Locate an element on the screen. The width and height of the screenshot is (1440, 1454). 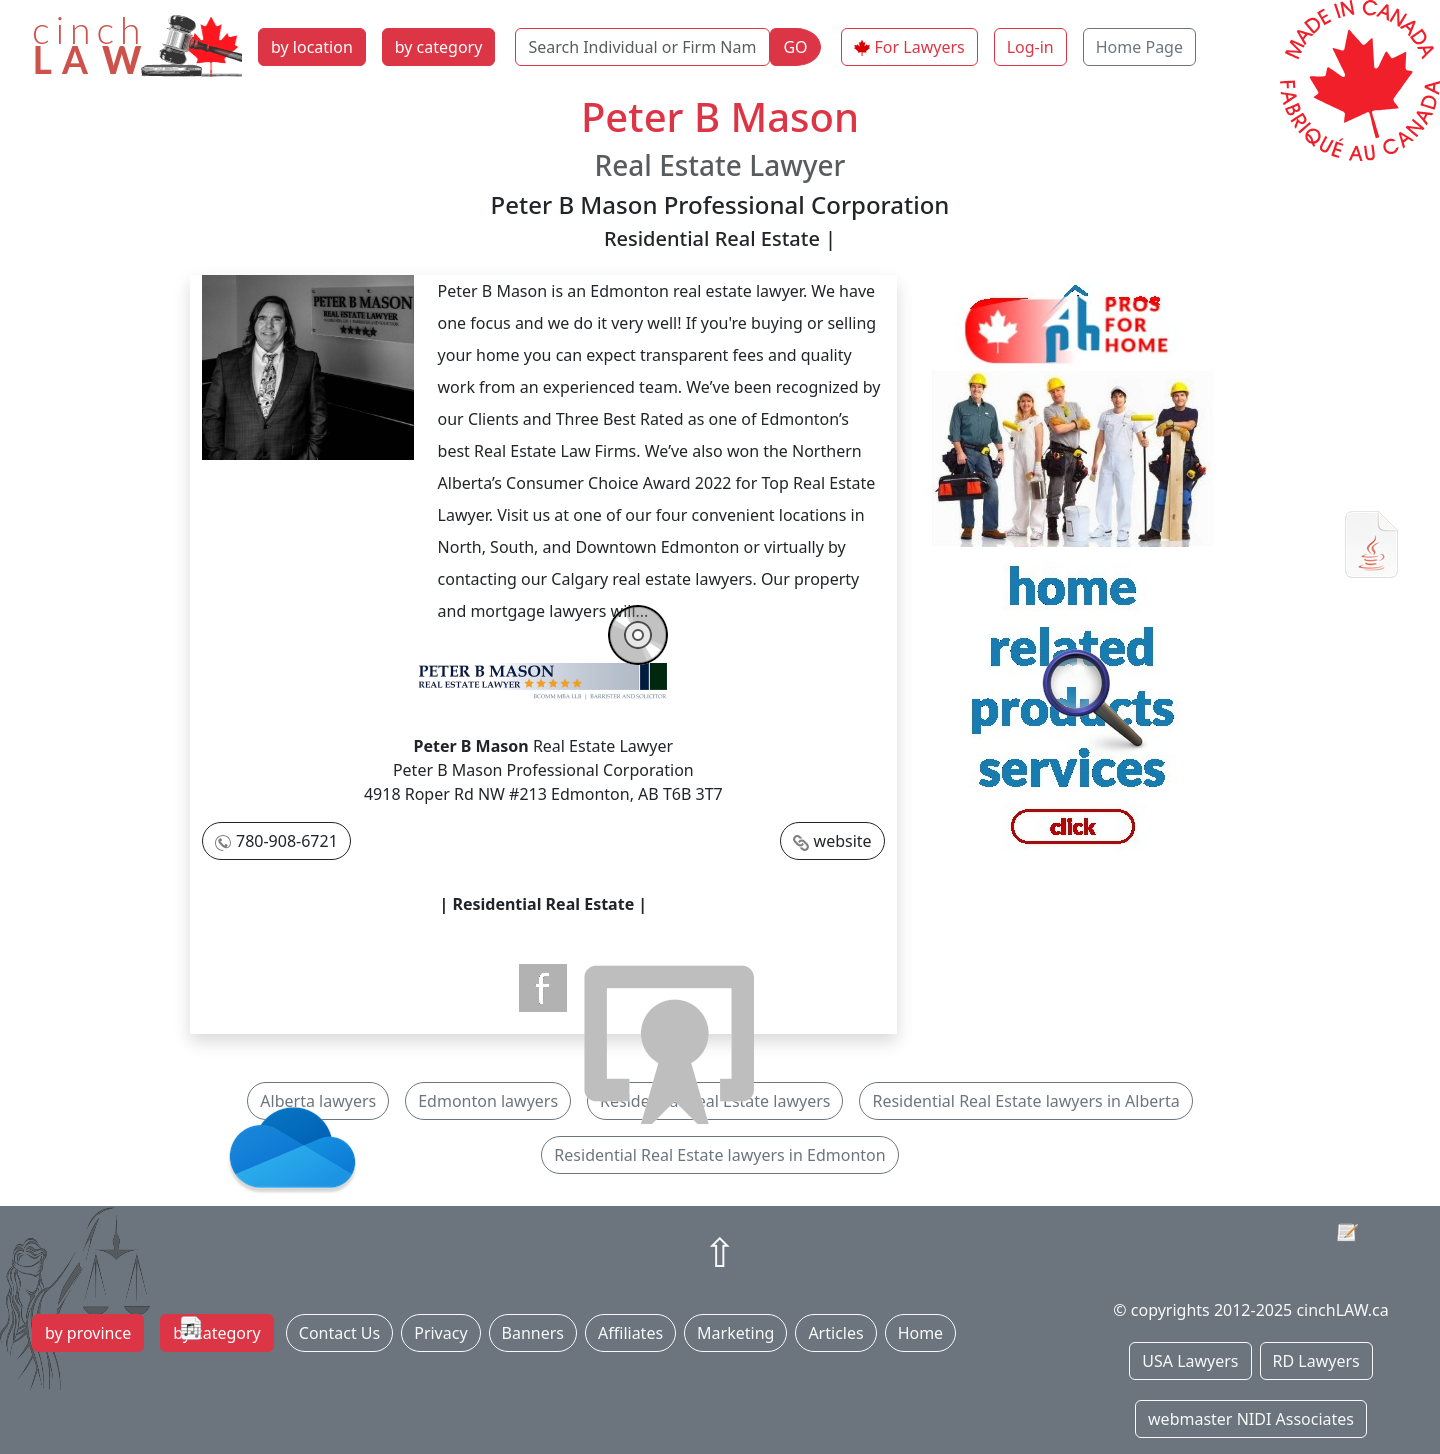
search for items or content is located at coordinates (1093, 700).